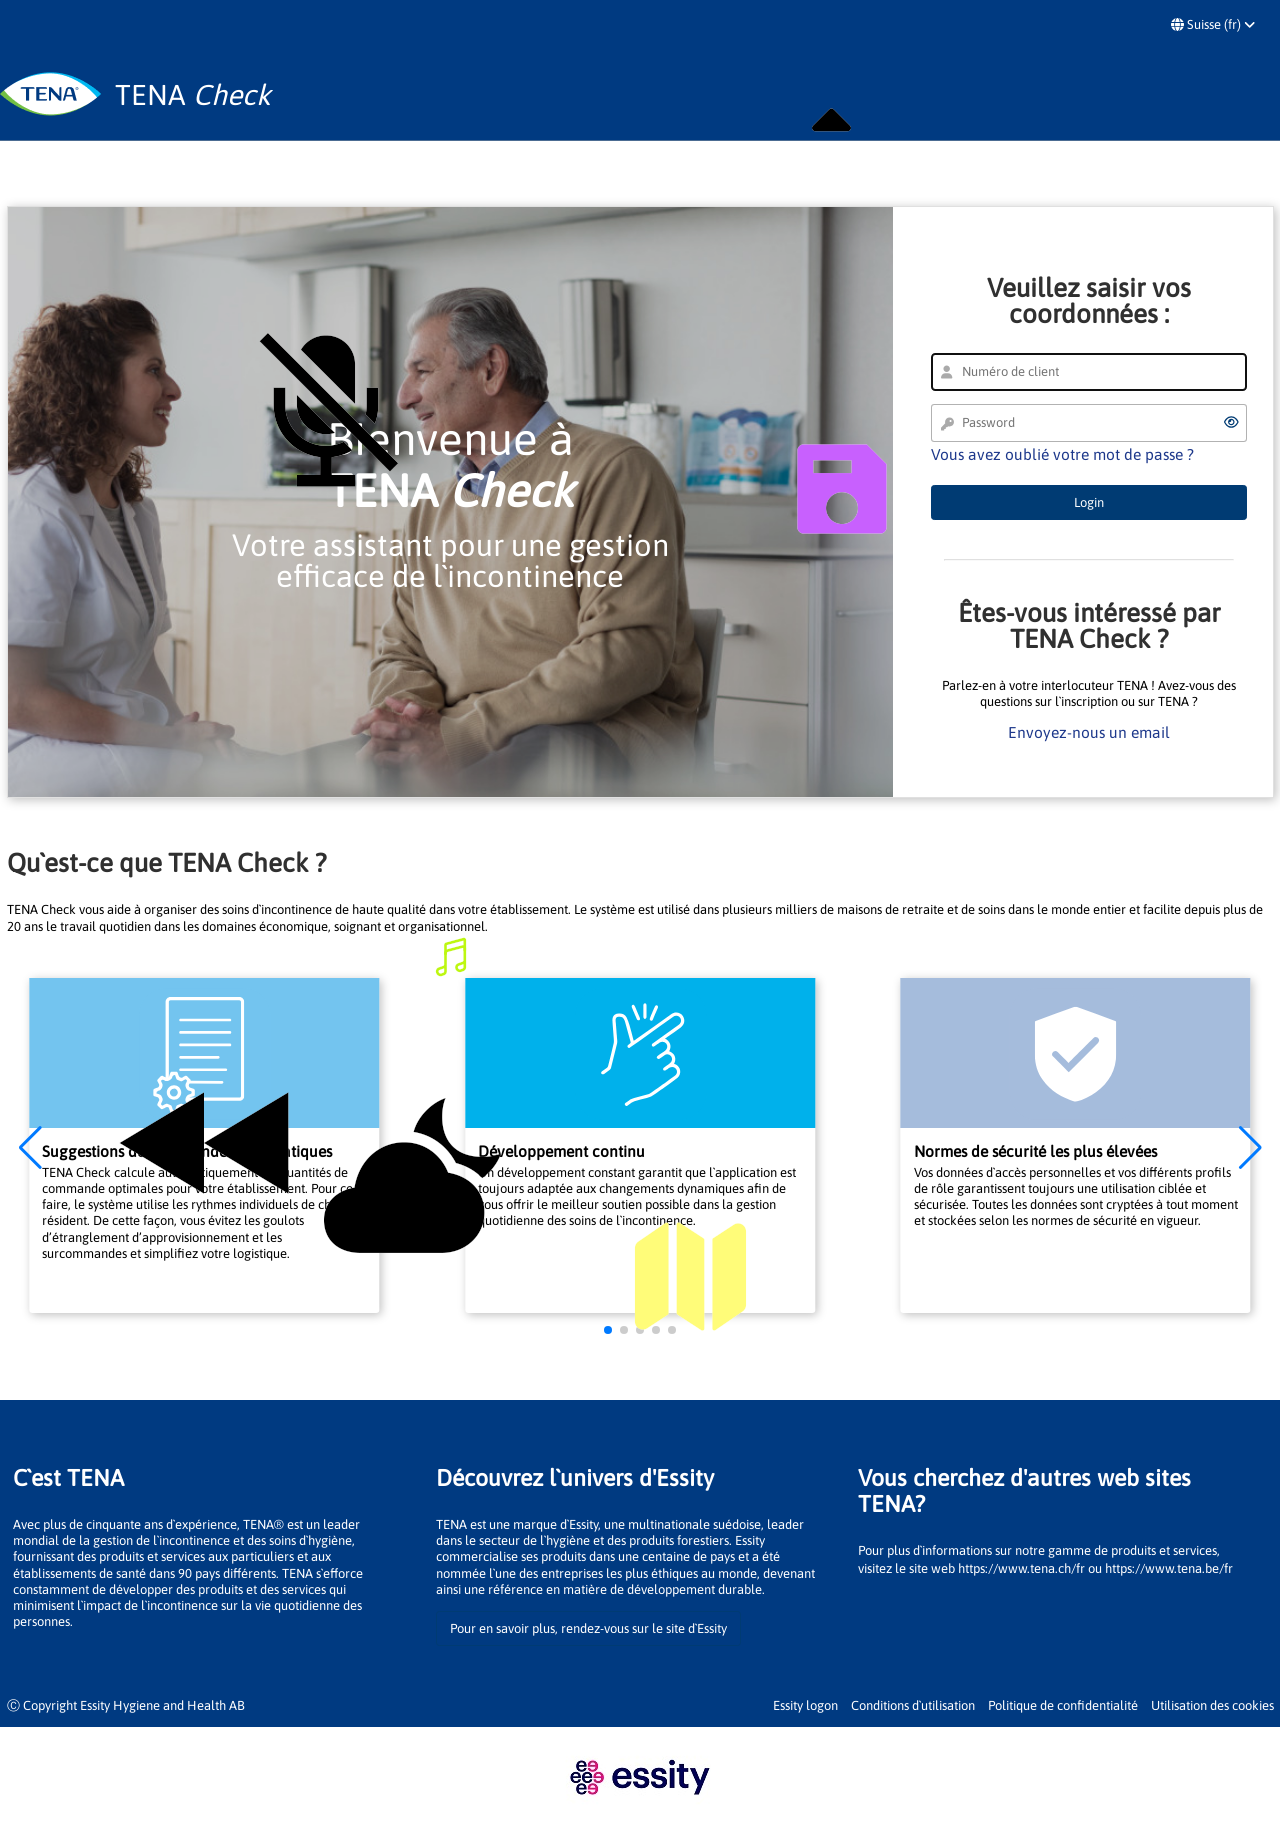 The width and height of the screenshot is (1280, 1833). I want to click on open the map view, so click(690, 1276).